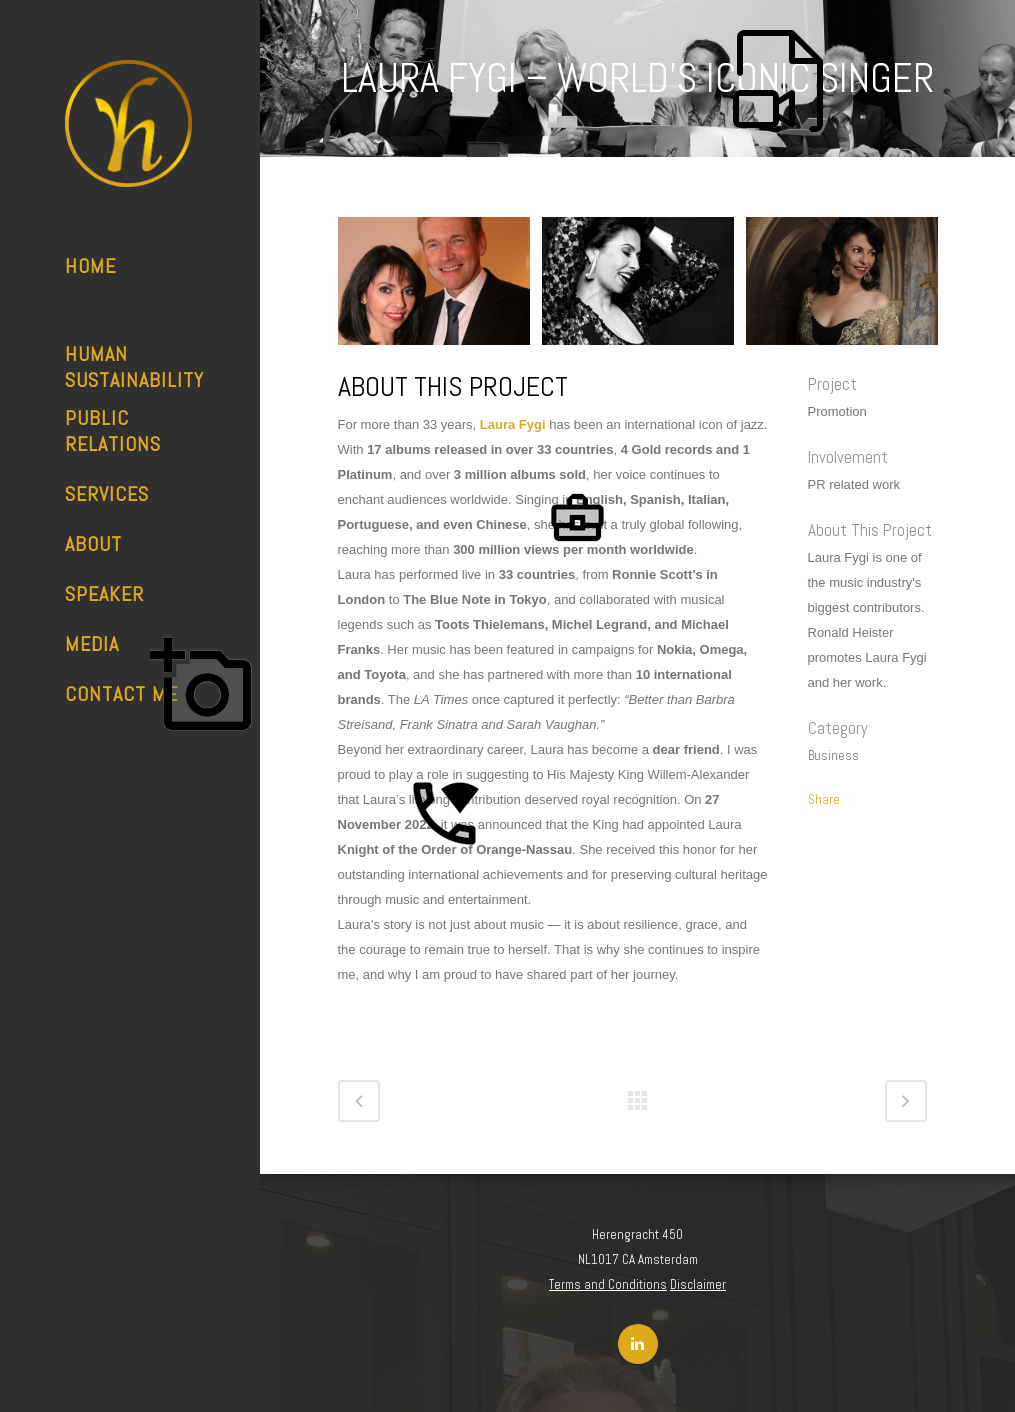 This screenshot has width=1015, height=1412. I want to click on open a video file, so click(780, 81).